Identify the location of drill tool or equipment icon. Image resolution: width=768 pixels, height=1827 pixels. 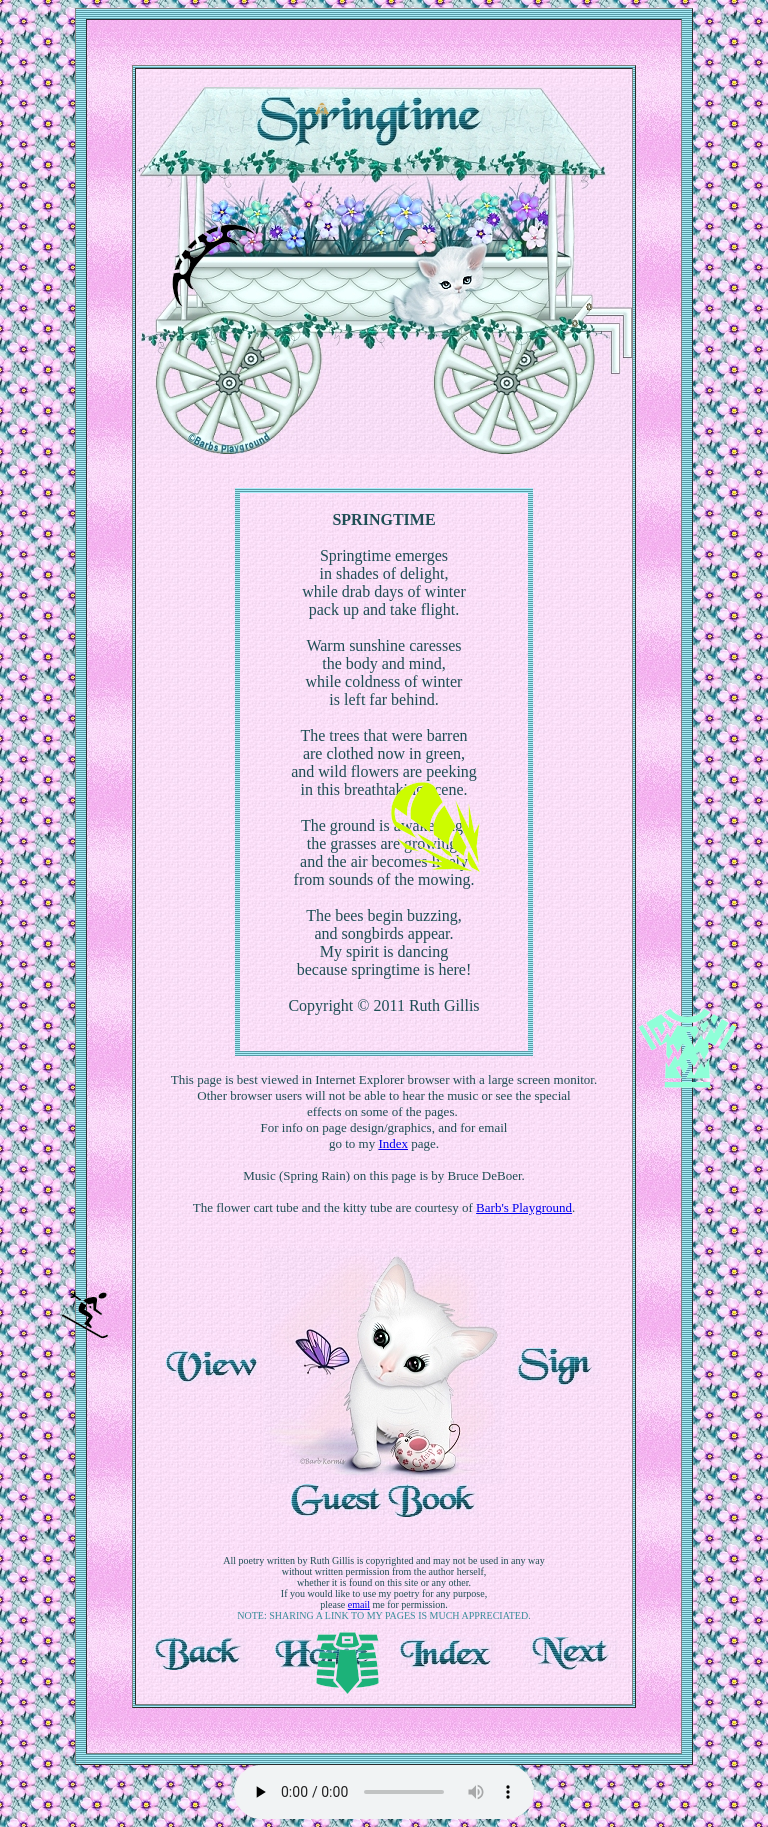
(435, 827).